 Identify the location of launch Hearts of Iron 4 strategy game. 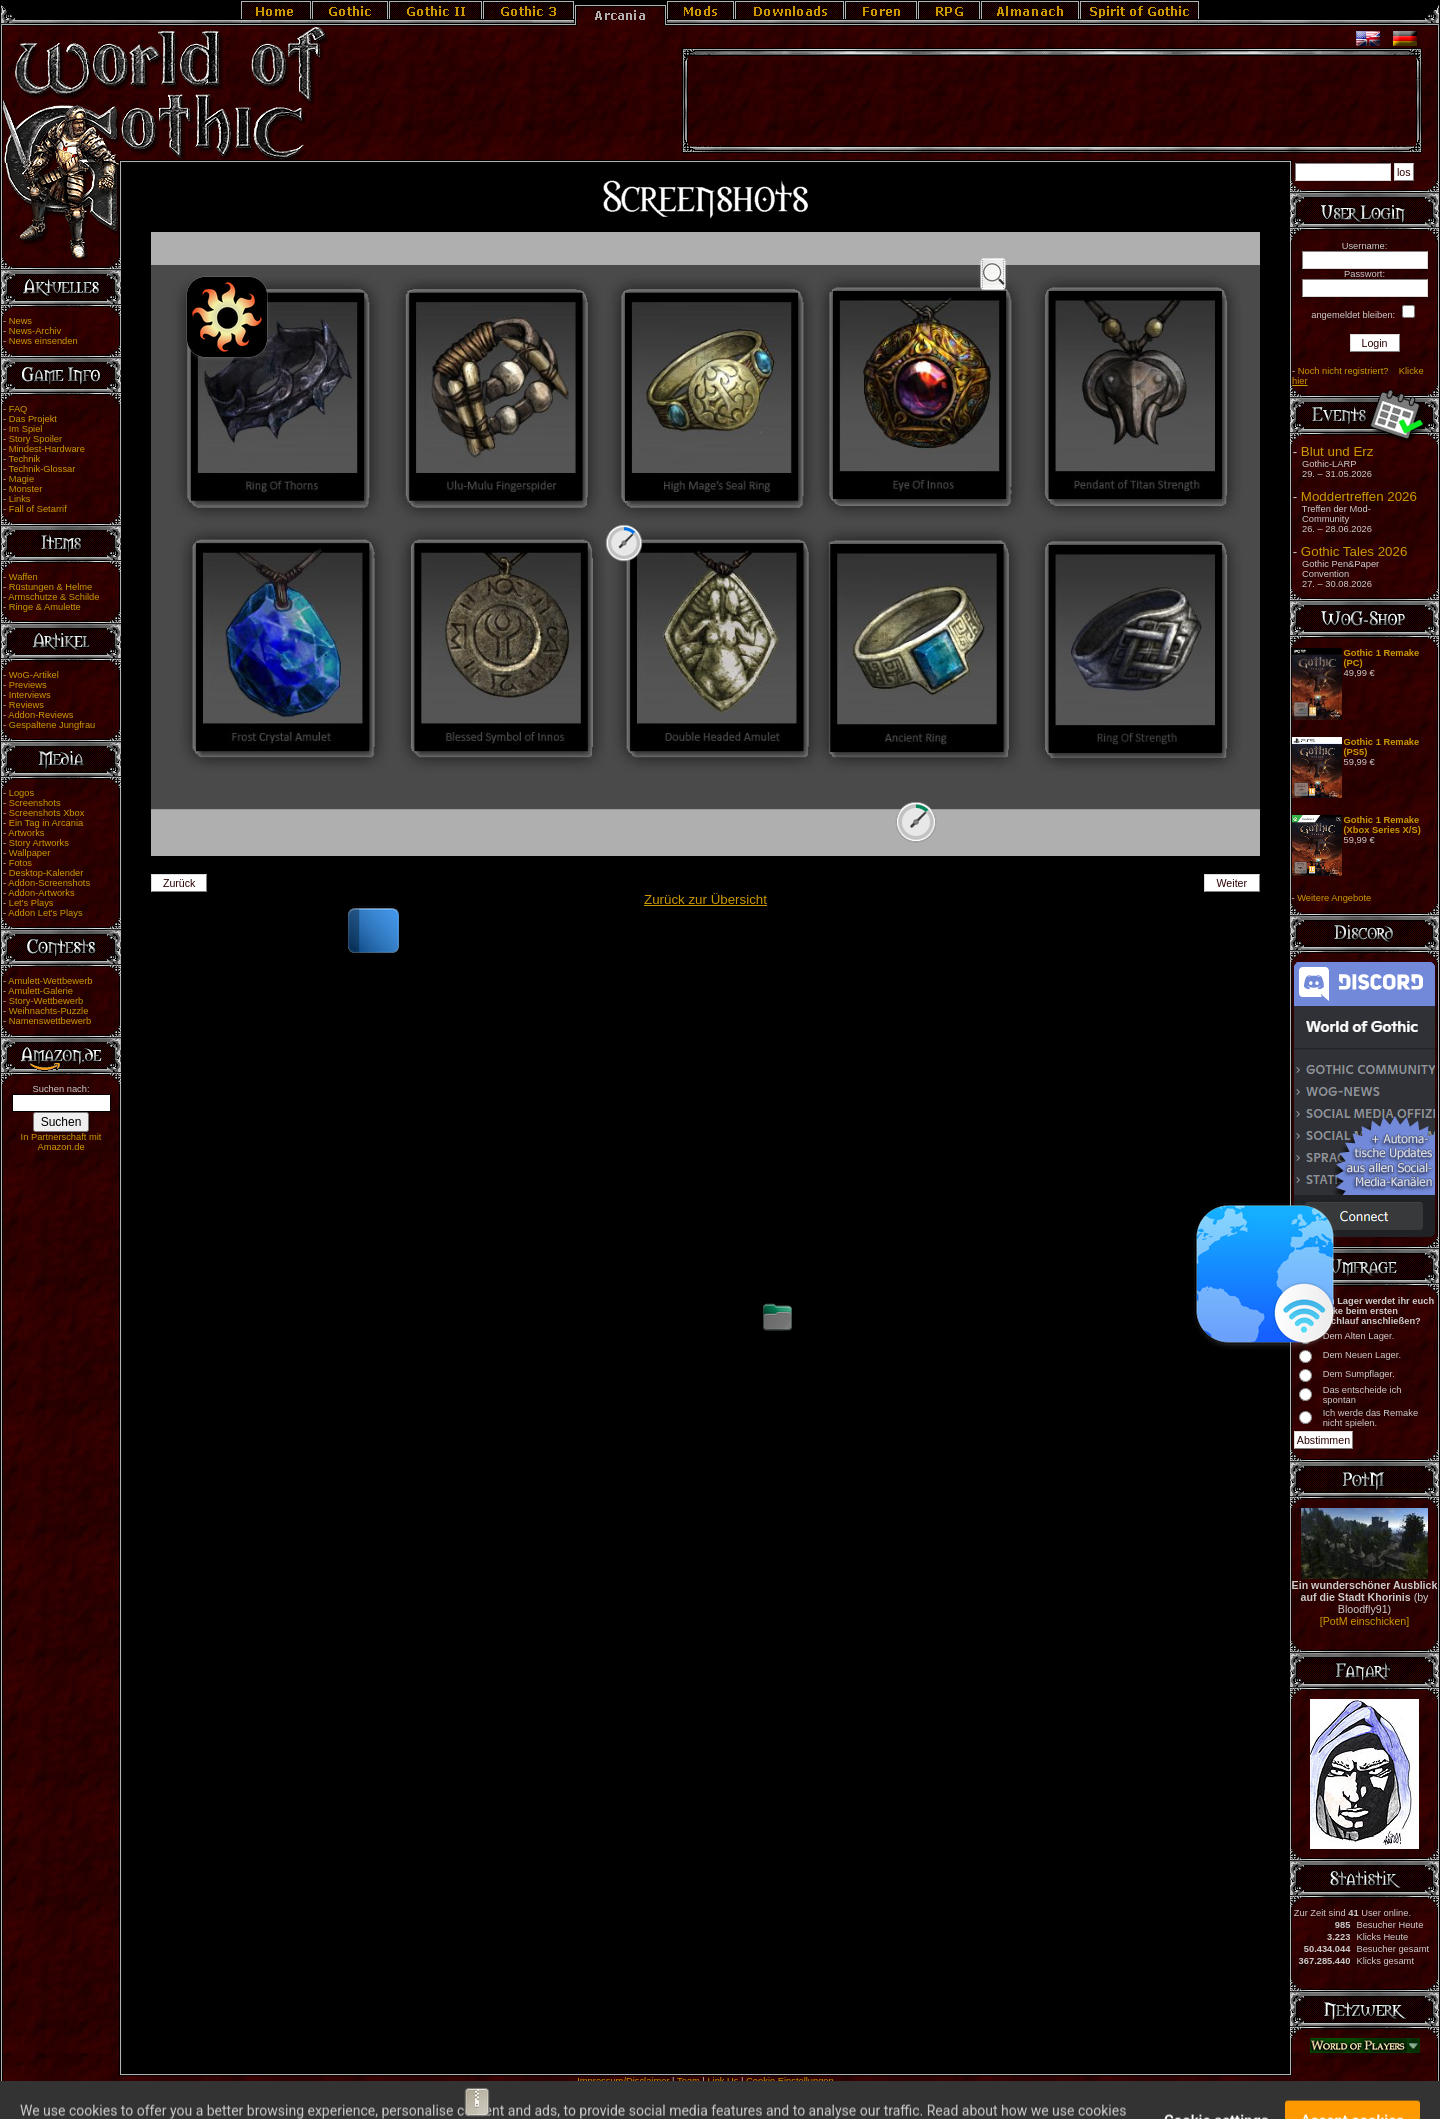
(227, 317).